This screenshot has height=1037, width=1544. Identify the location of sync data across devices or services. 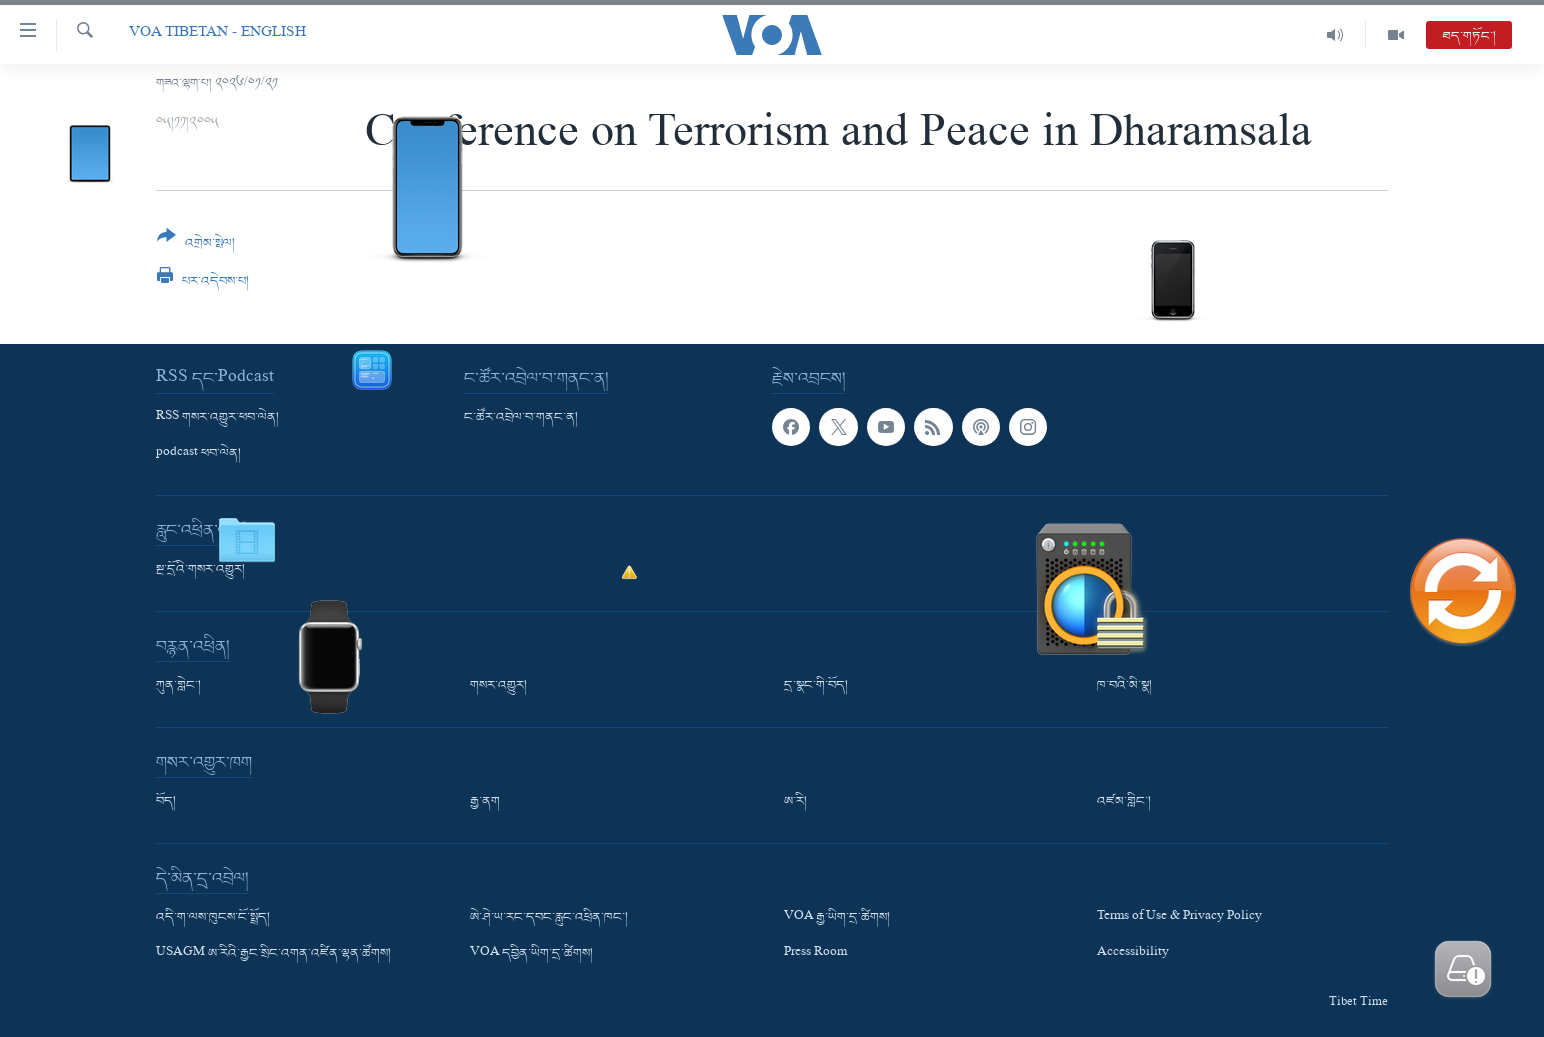
(1463, 591).